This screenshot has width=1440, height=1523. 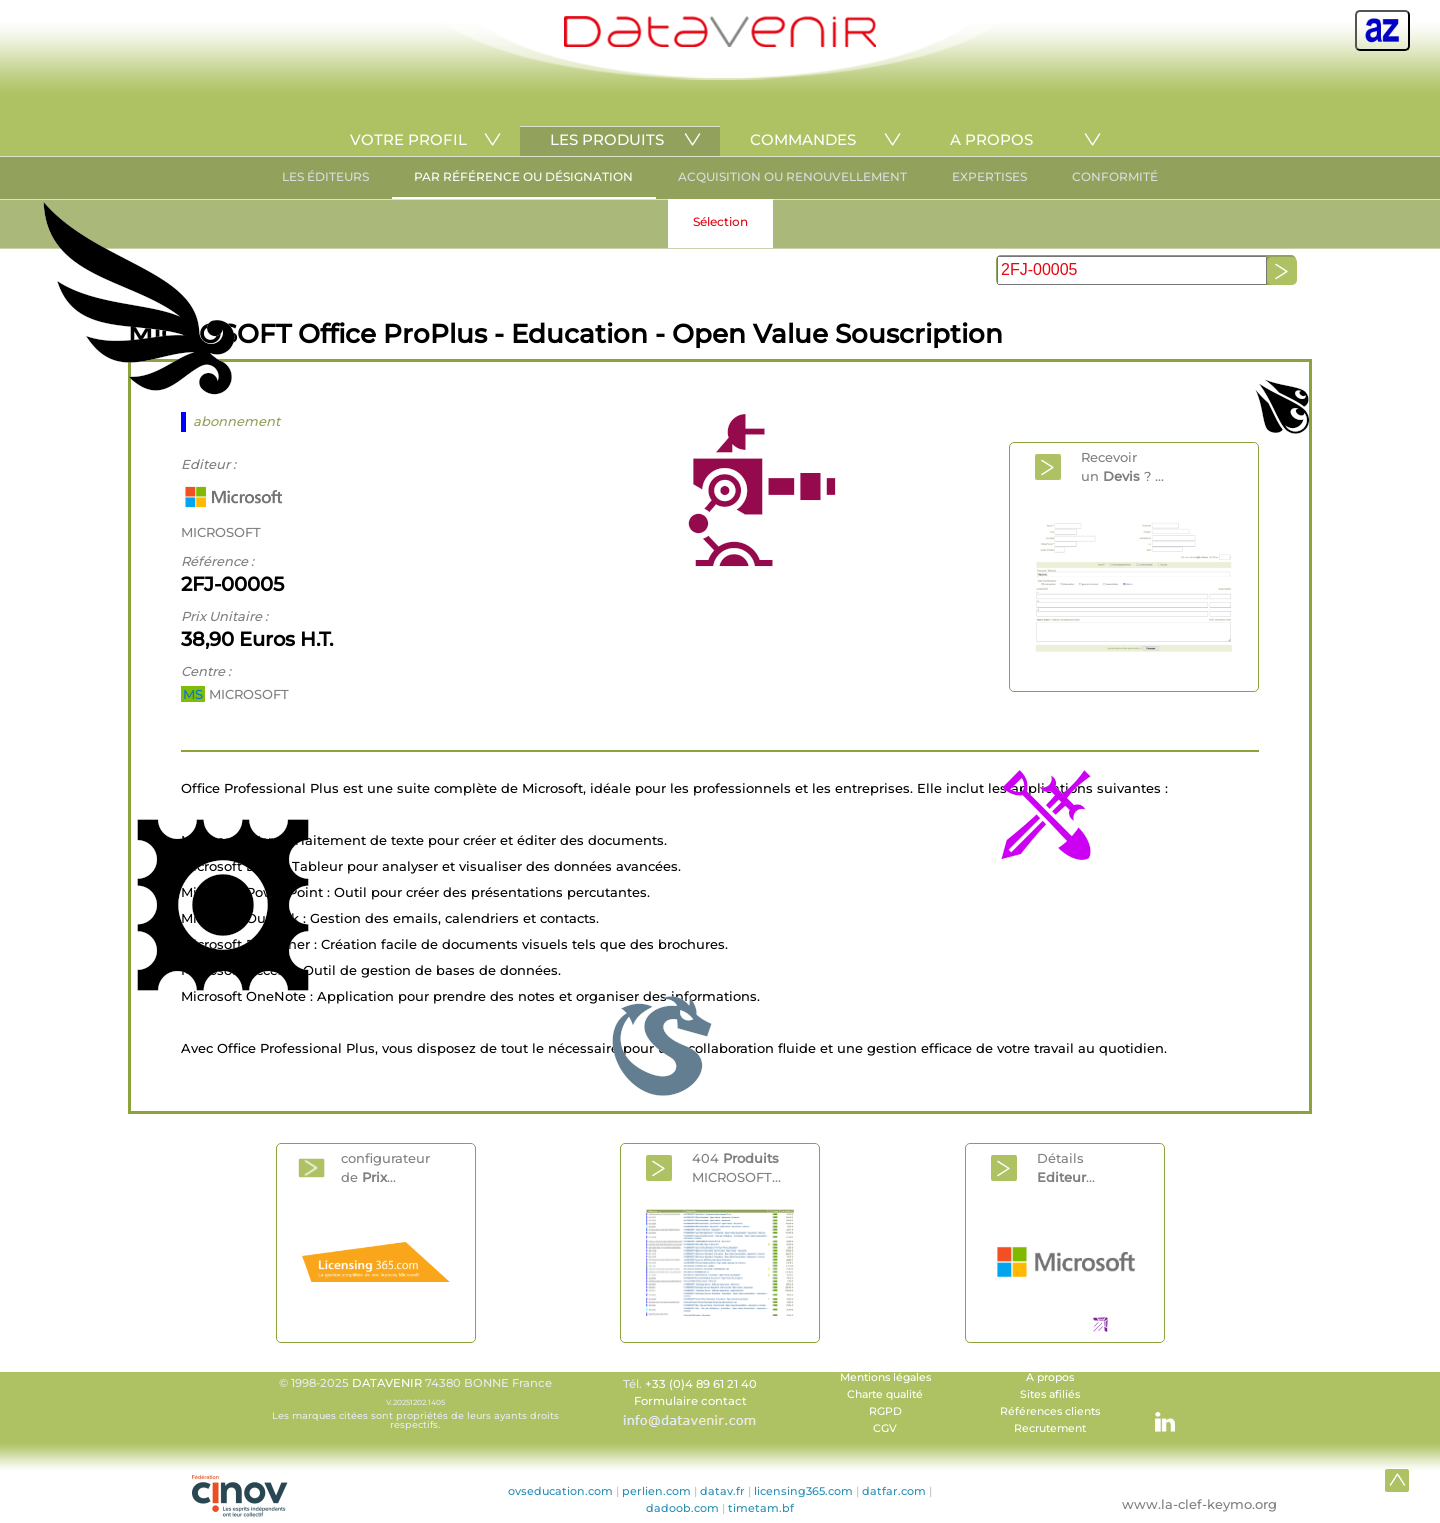 I want to click on indicates a postage stamp or mail item, so click(x=223, y=905).